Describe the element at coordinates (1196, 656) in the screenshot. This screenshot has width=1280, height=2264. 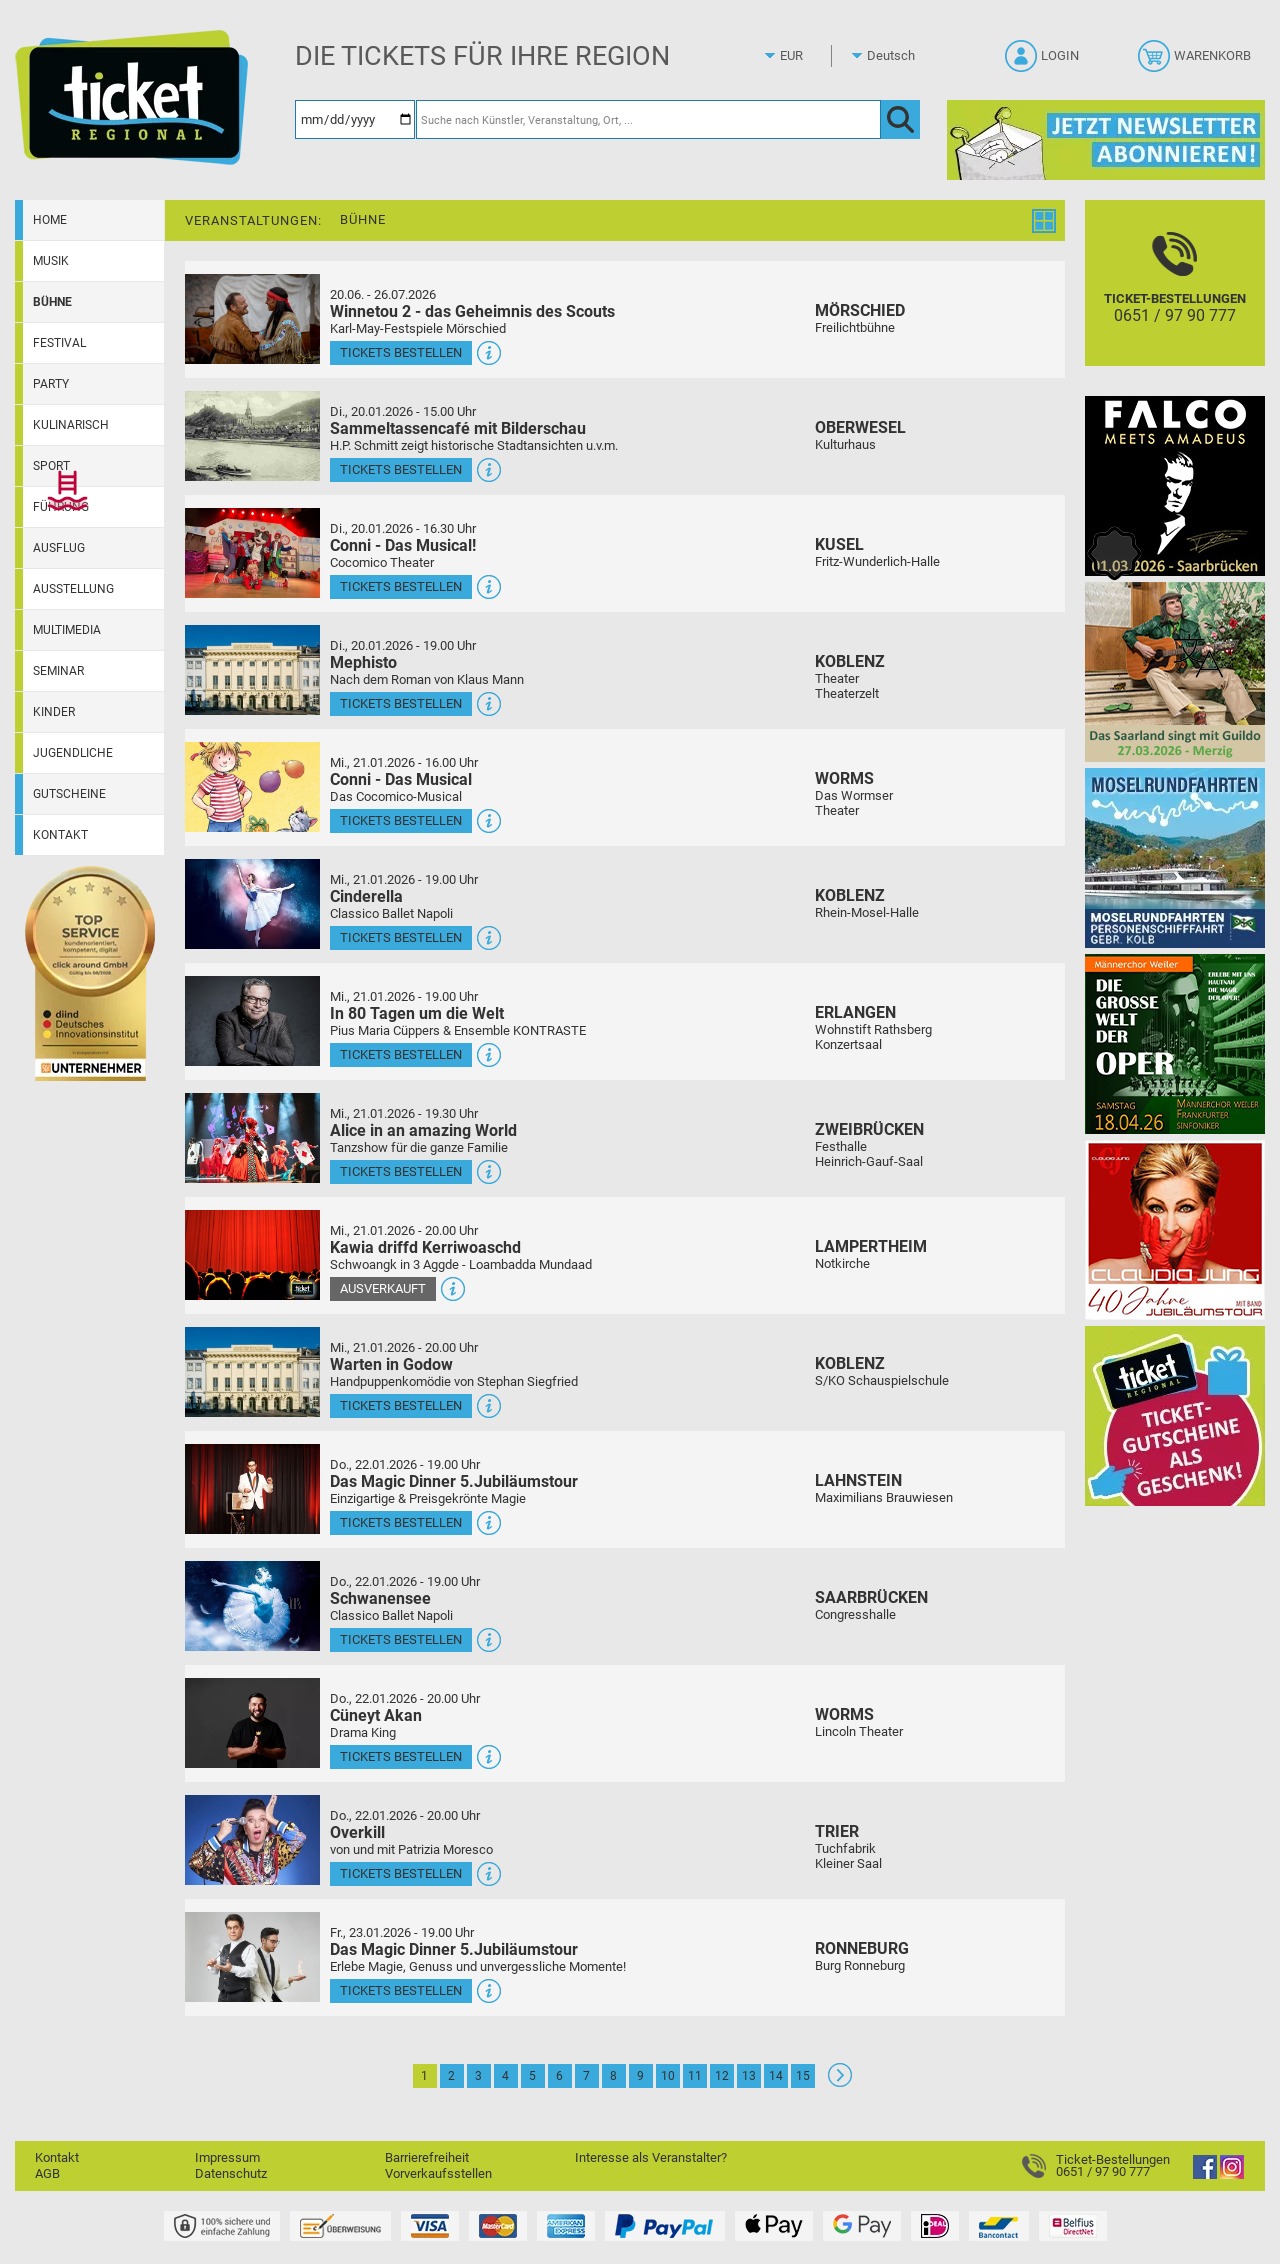
I see `translate text to another language` at that location.